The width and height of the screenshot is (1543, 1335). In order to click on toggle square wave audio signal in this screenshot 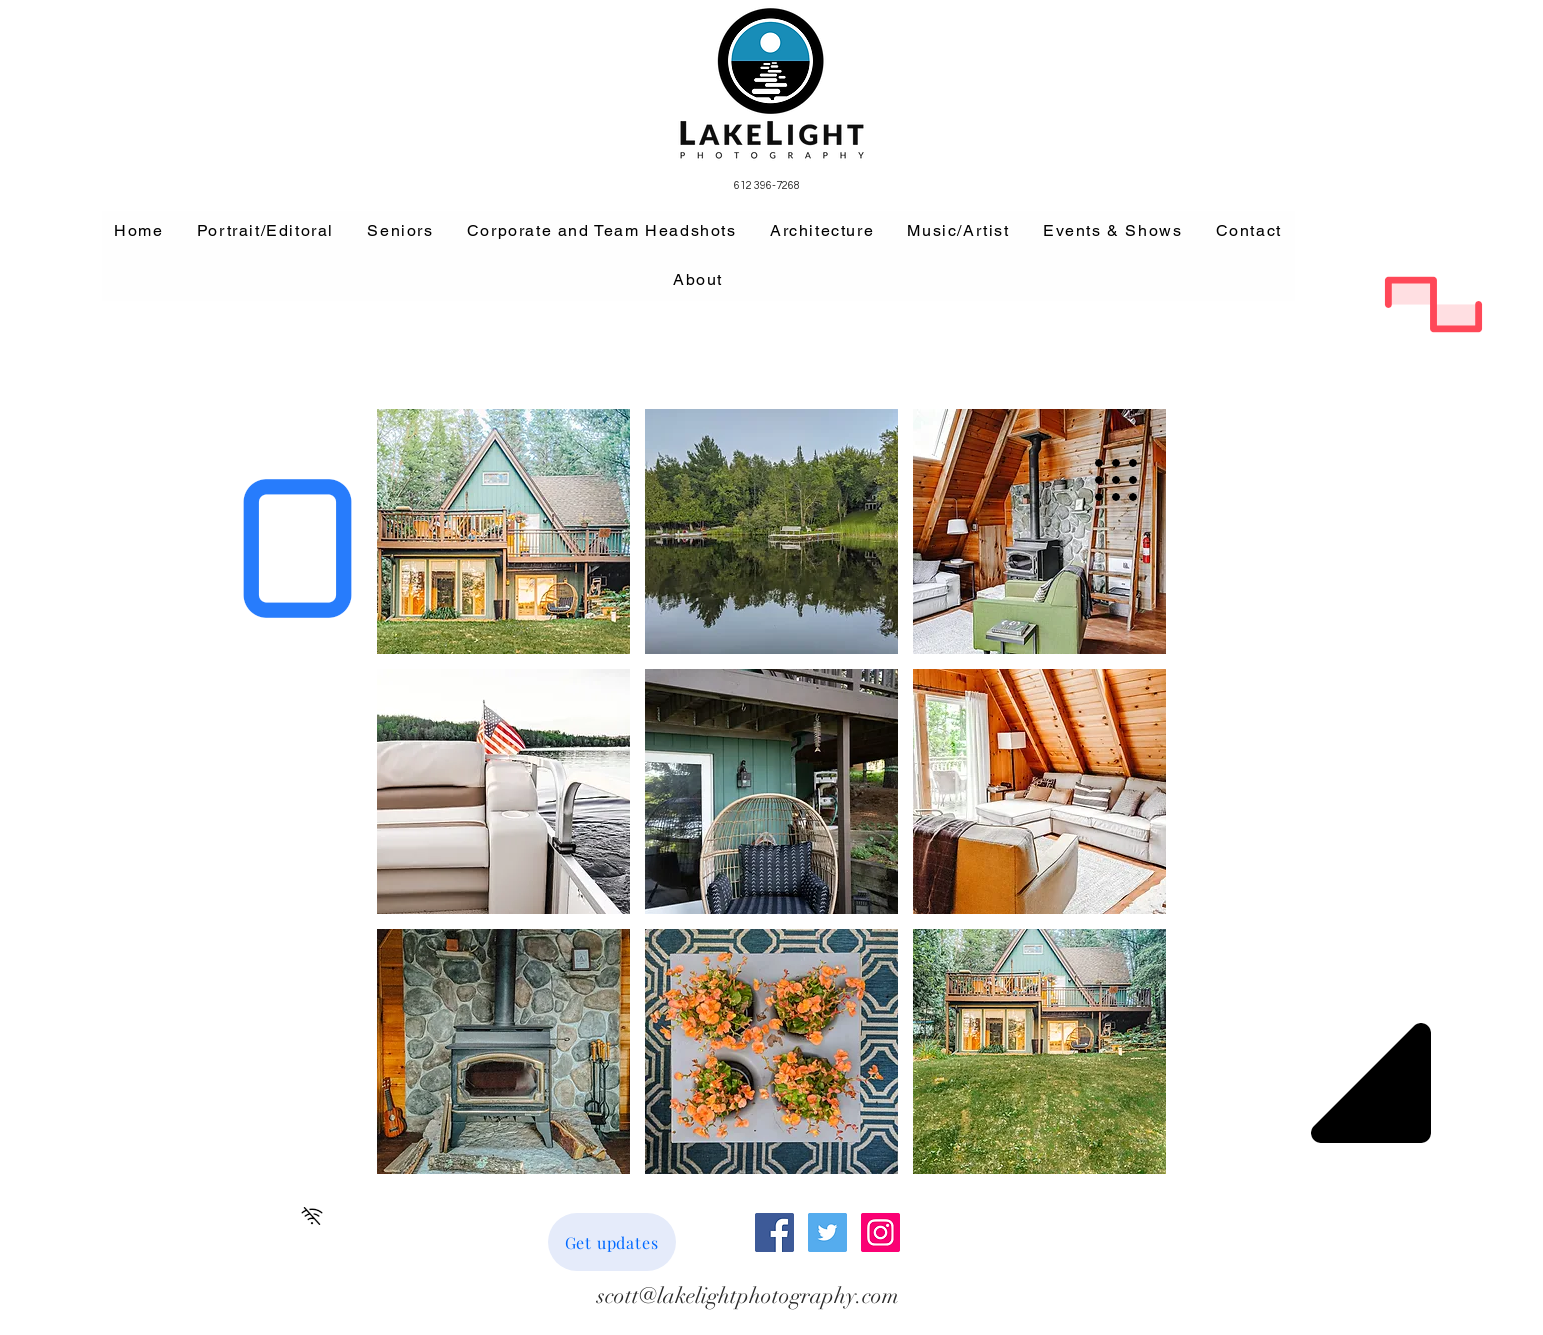, I will do `click(1433, 304)`.